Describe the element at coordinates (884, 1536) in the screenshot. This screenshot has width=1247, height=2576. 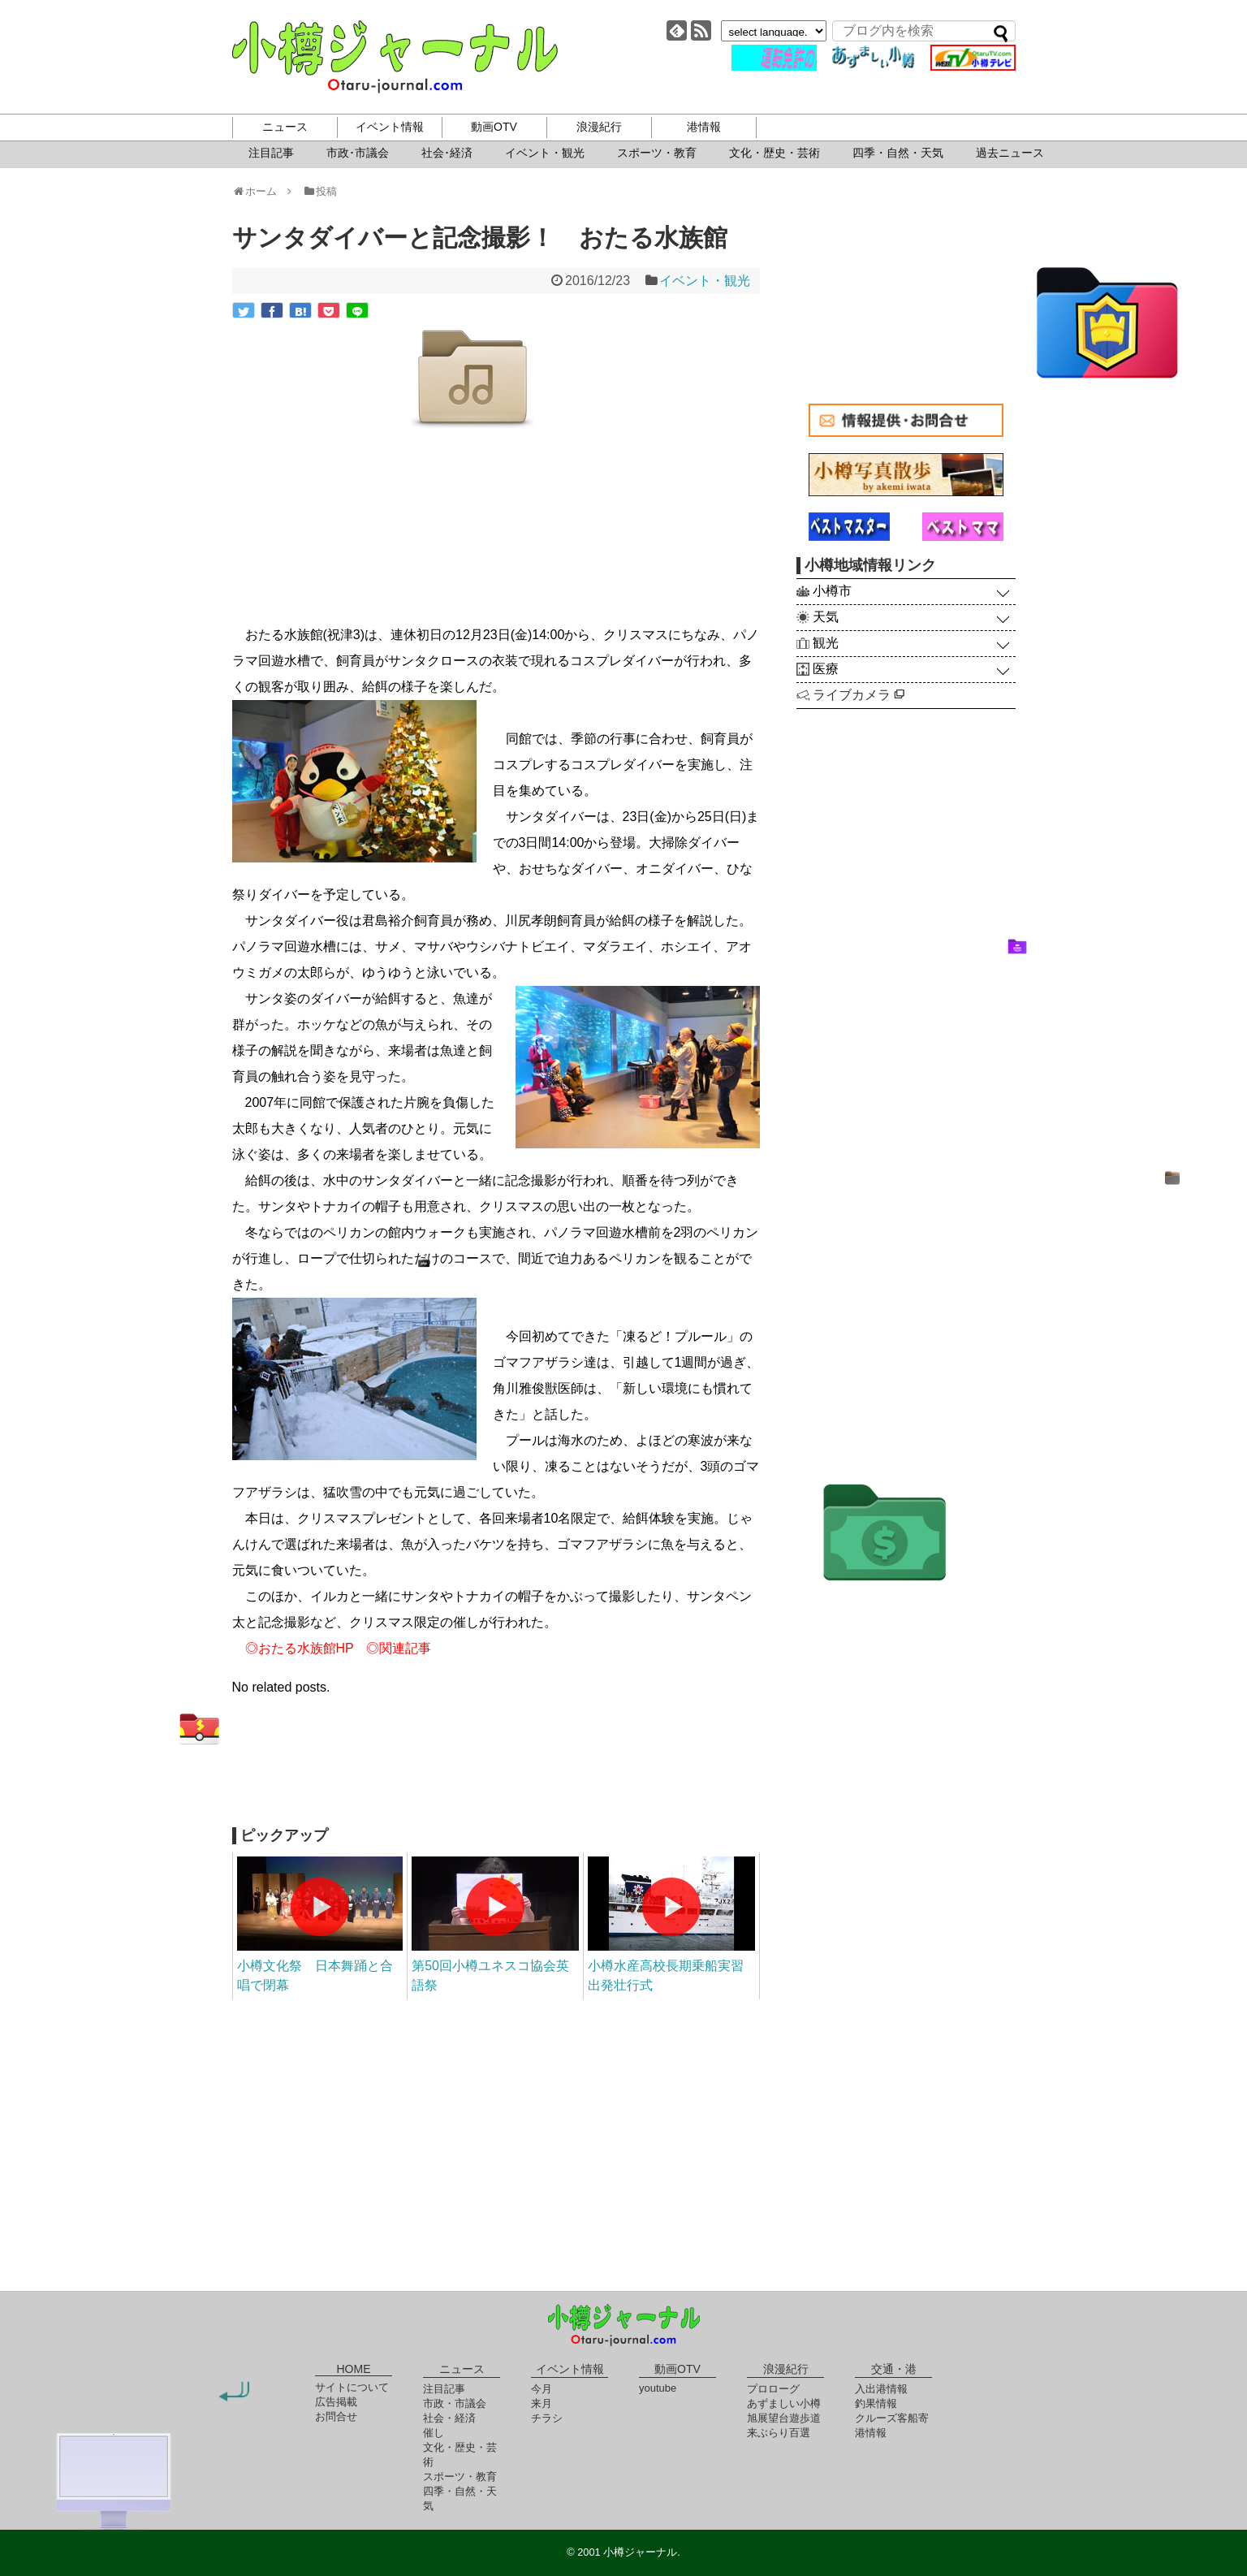
I see `open folder containing financial documents` at that location.